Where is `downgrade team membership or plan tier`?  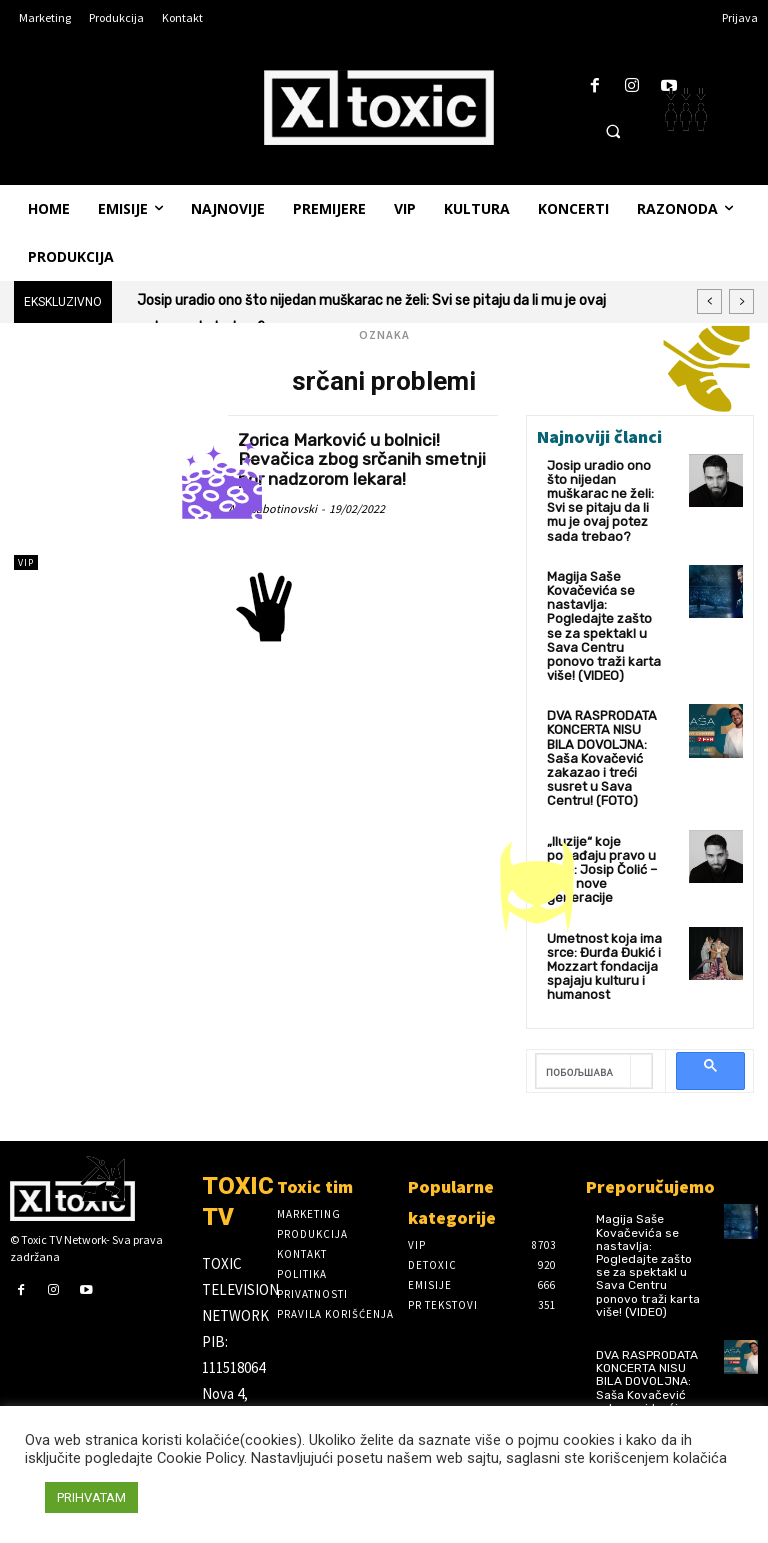 downgrade team membership or plan tier is located at coordinates (686, 109).